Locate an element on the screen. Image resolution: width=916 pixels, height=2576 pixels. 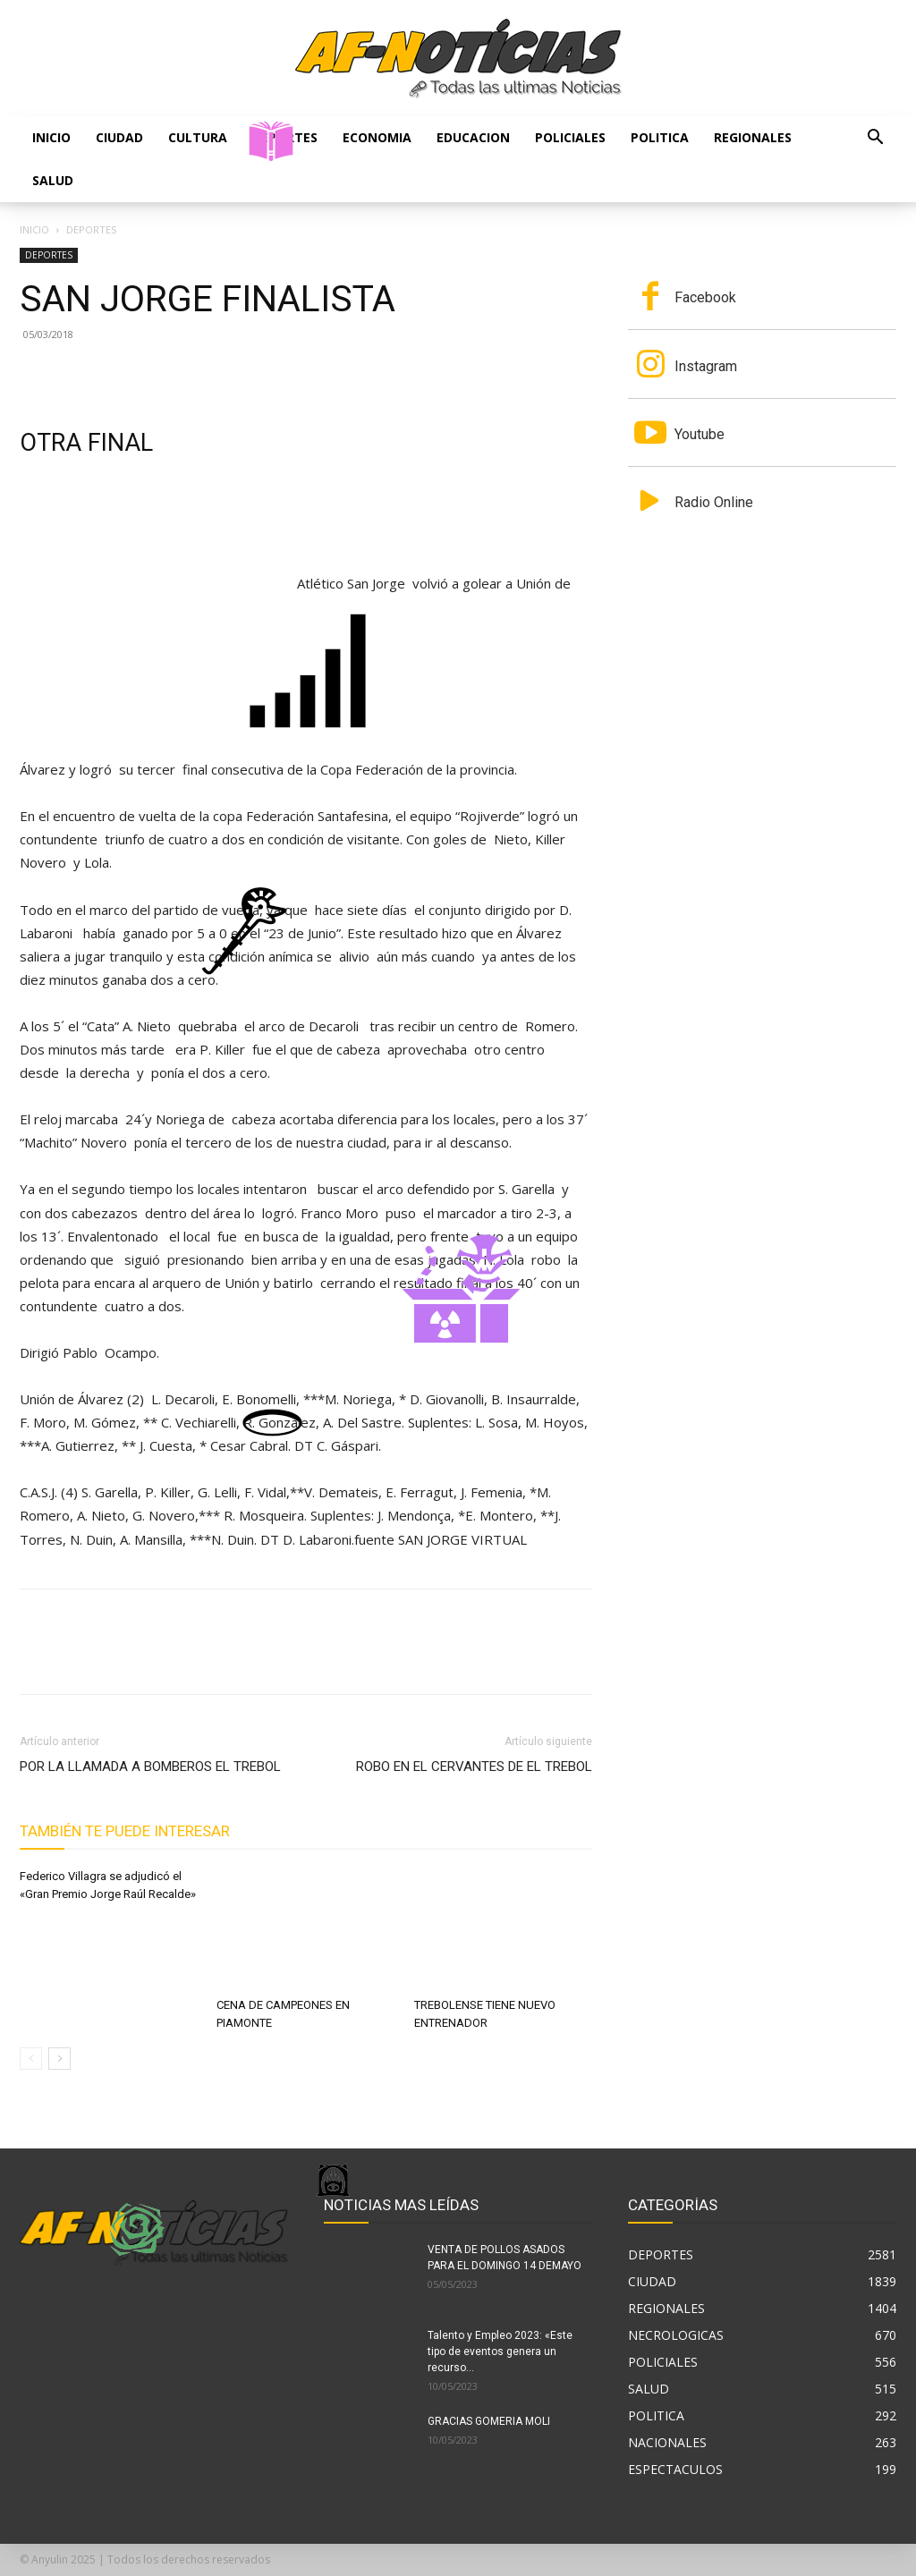
indicates cellular or network signal strength is located at coordinates (308, 671).